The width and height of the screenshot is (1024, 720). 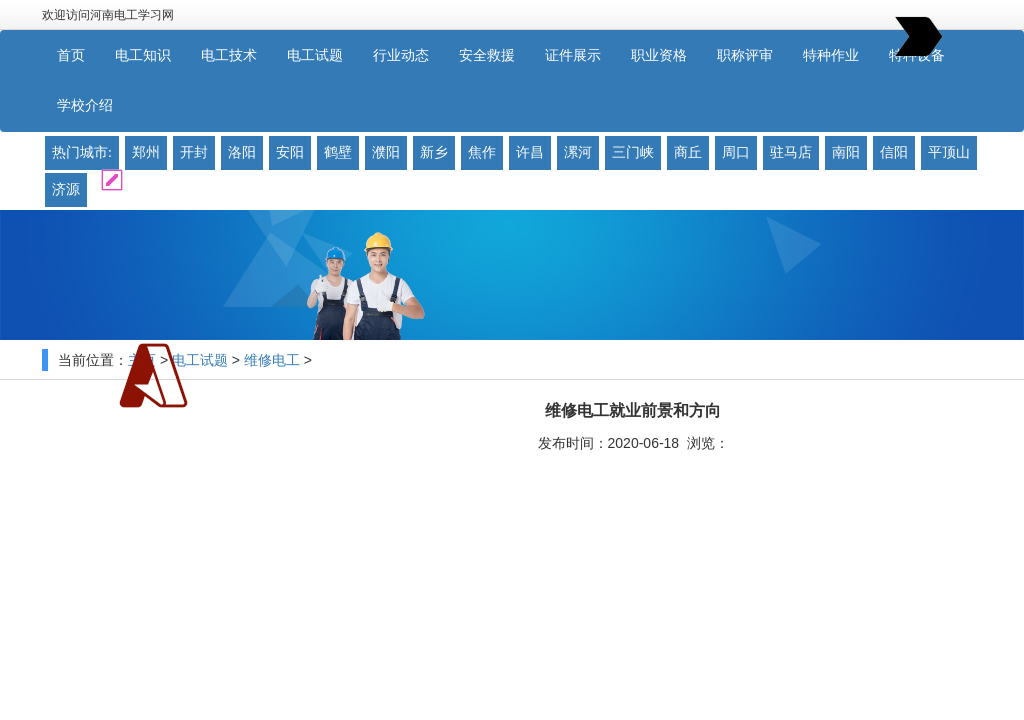 What do you see at coordinates (112, 180) in the screenshot?
I see `indicates a file ignored in diff comparison` at bounding box center [112, 180].